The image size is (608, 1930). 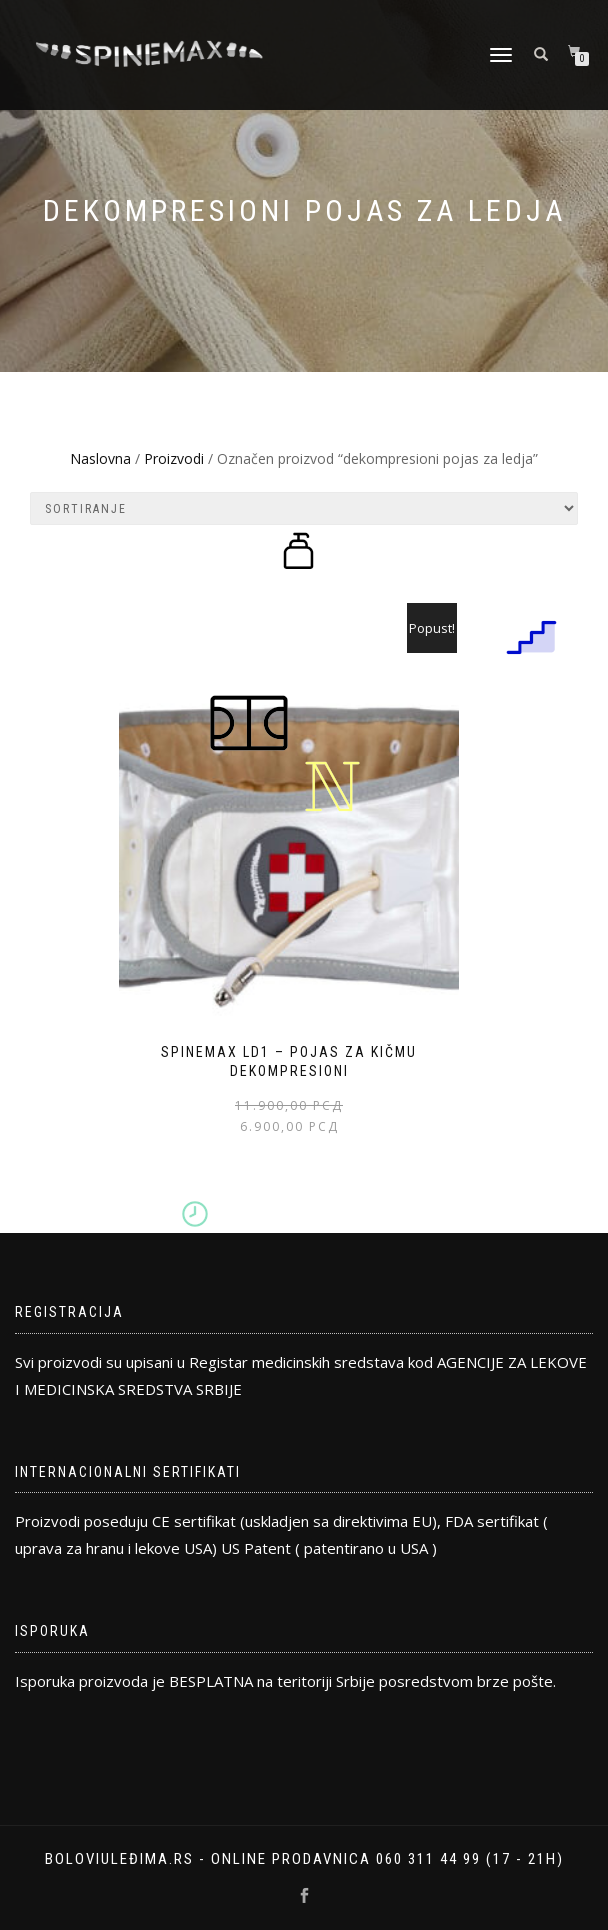 I want to click on access hand washing or hygiene instructions, so click(x=298, y=551).